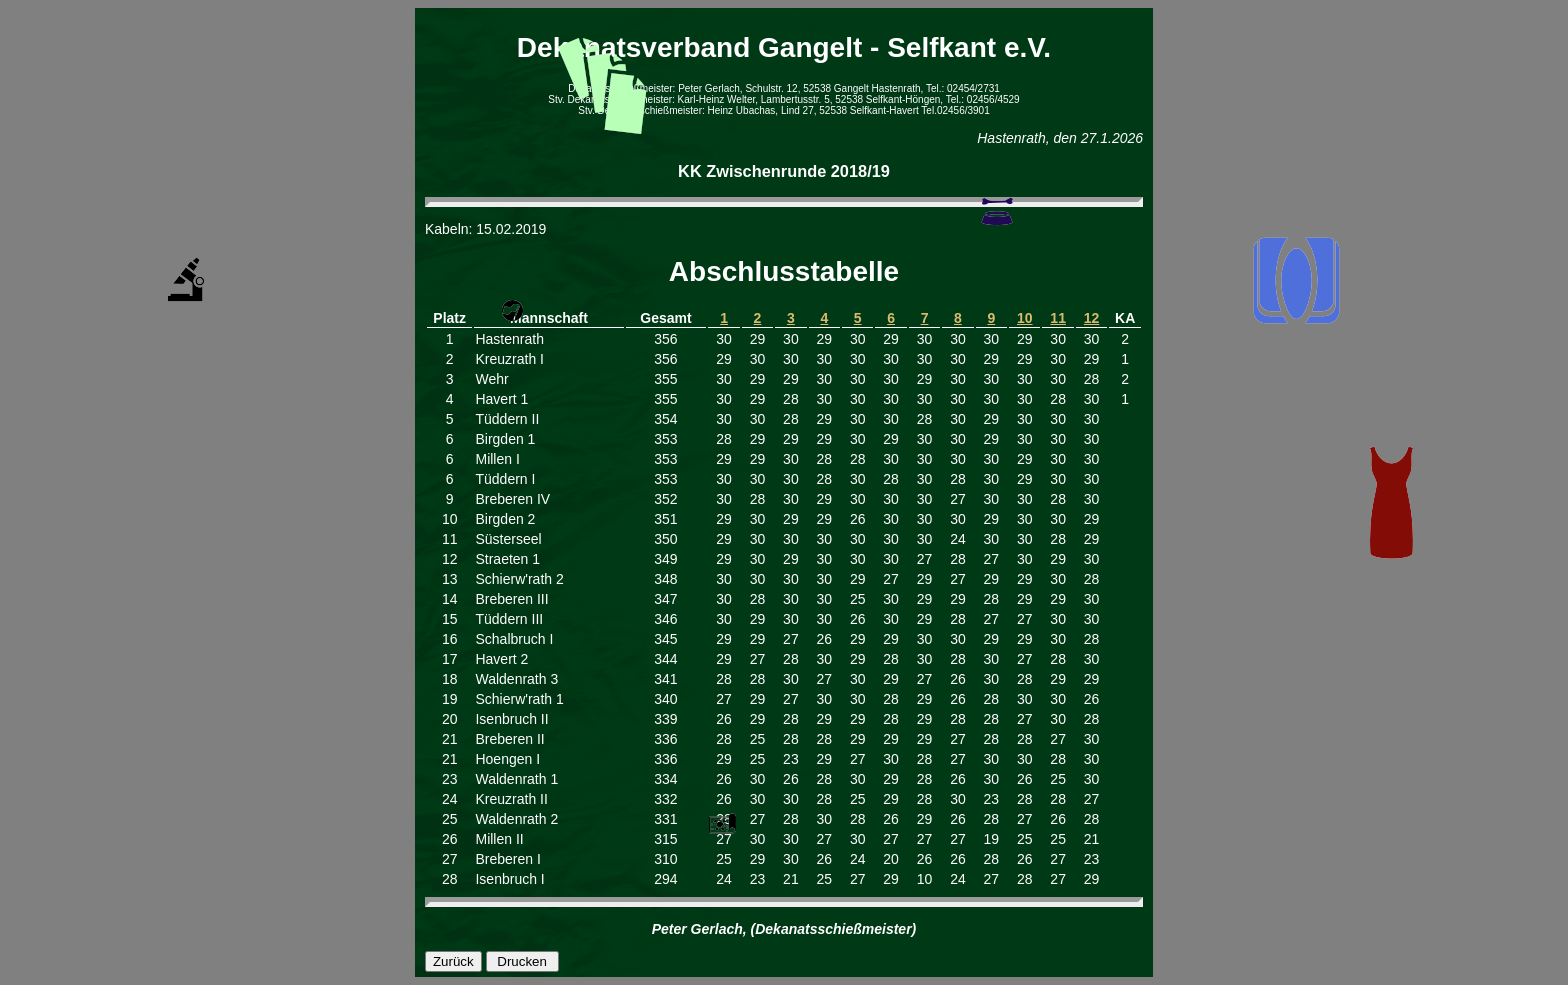 The image size is (1568, 985). Describe the element at coordinates (722, 823) in the screenshot. I see `view armor crafting blueprint` at that location.